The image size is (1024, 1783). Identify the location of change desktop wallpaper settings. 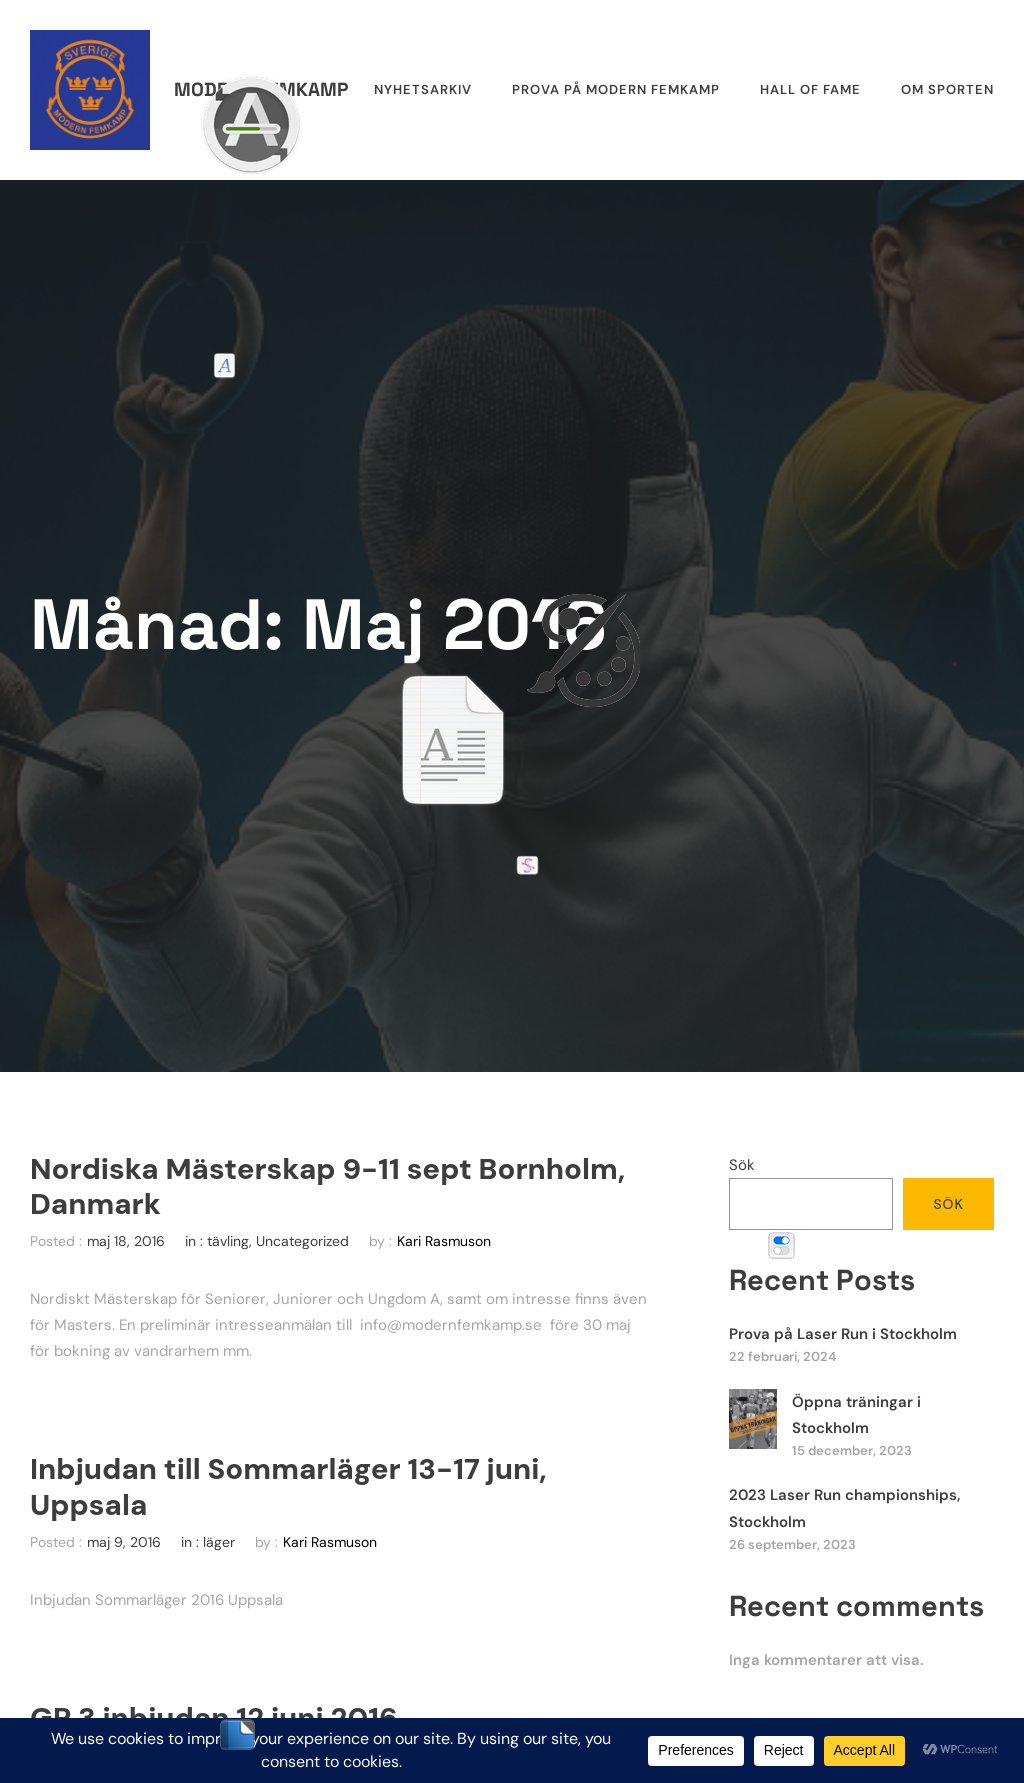
(237, 1733).